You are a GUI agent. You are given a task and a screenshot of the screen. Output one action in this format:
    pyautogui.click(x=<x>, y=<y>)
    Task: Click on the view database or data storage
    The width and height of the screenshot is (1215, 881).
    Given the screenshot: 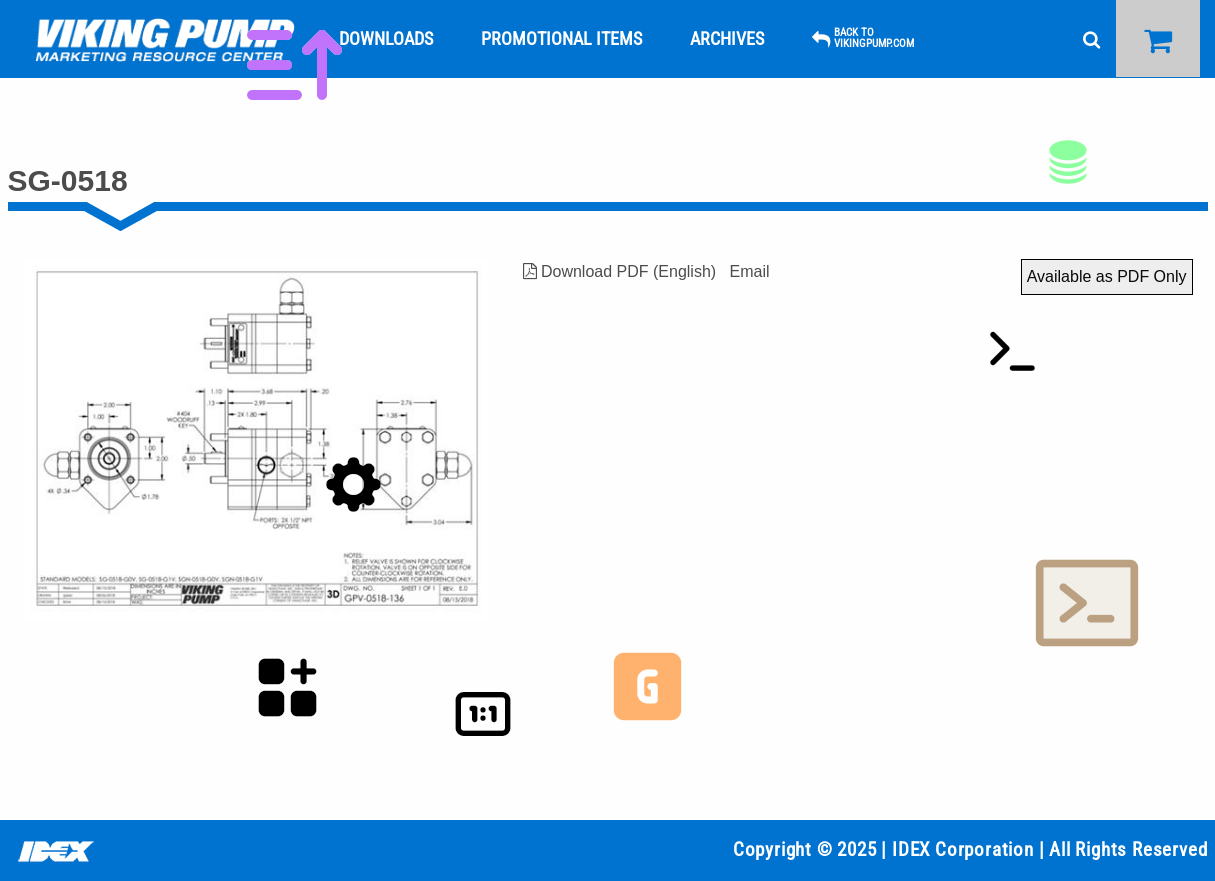 What is the action you would take?
    pyautogui.click(x=1068, y=162)
    